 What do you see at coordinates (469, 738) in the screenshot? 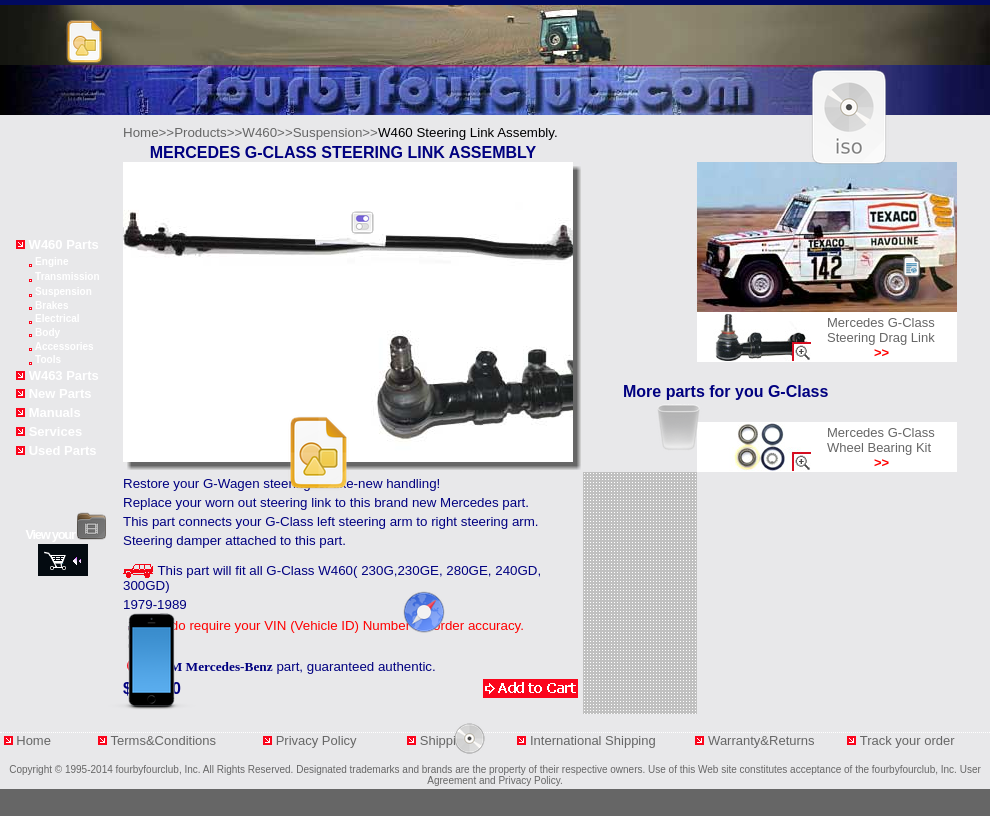
I see `indicates a DVD+R disc device` at bounding box center [469, 738].